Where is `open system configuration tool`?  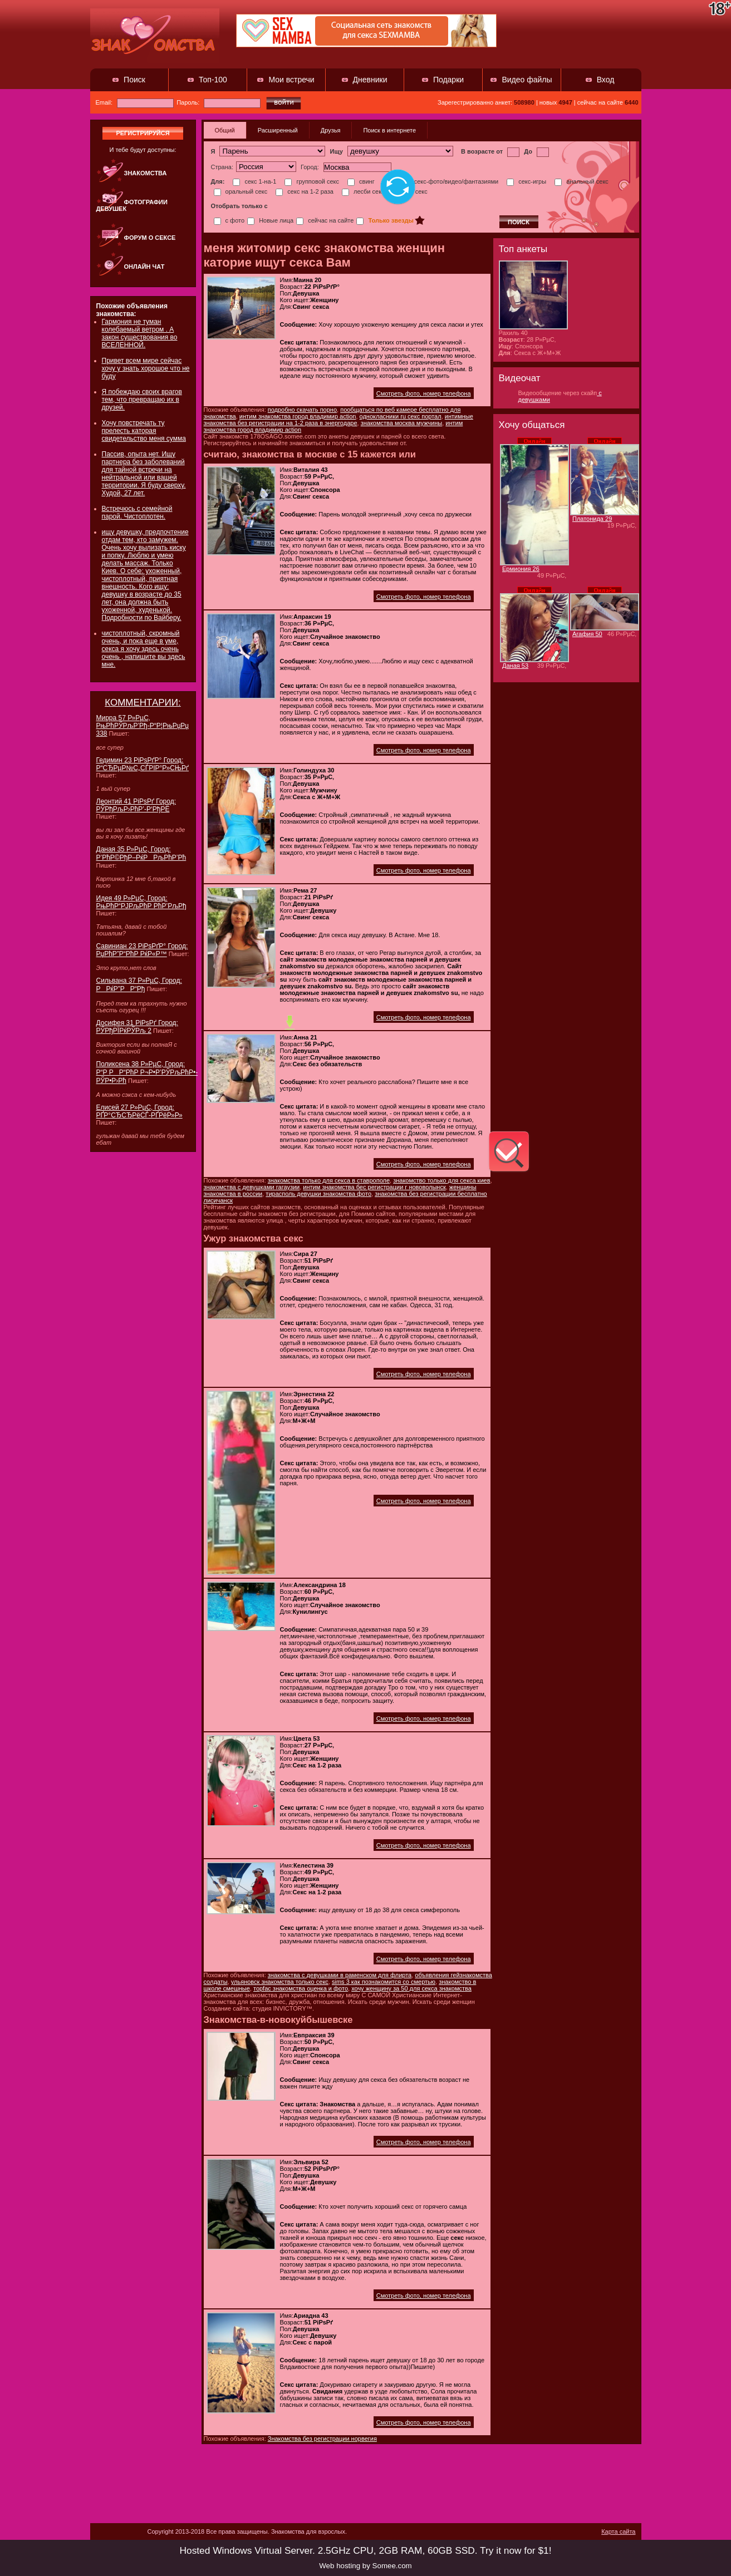
open system configuration tool is located at coordinates (509, 1151).